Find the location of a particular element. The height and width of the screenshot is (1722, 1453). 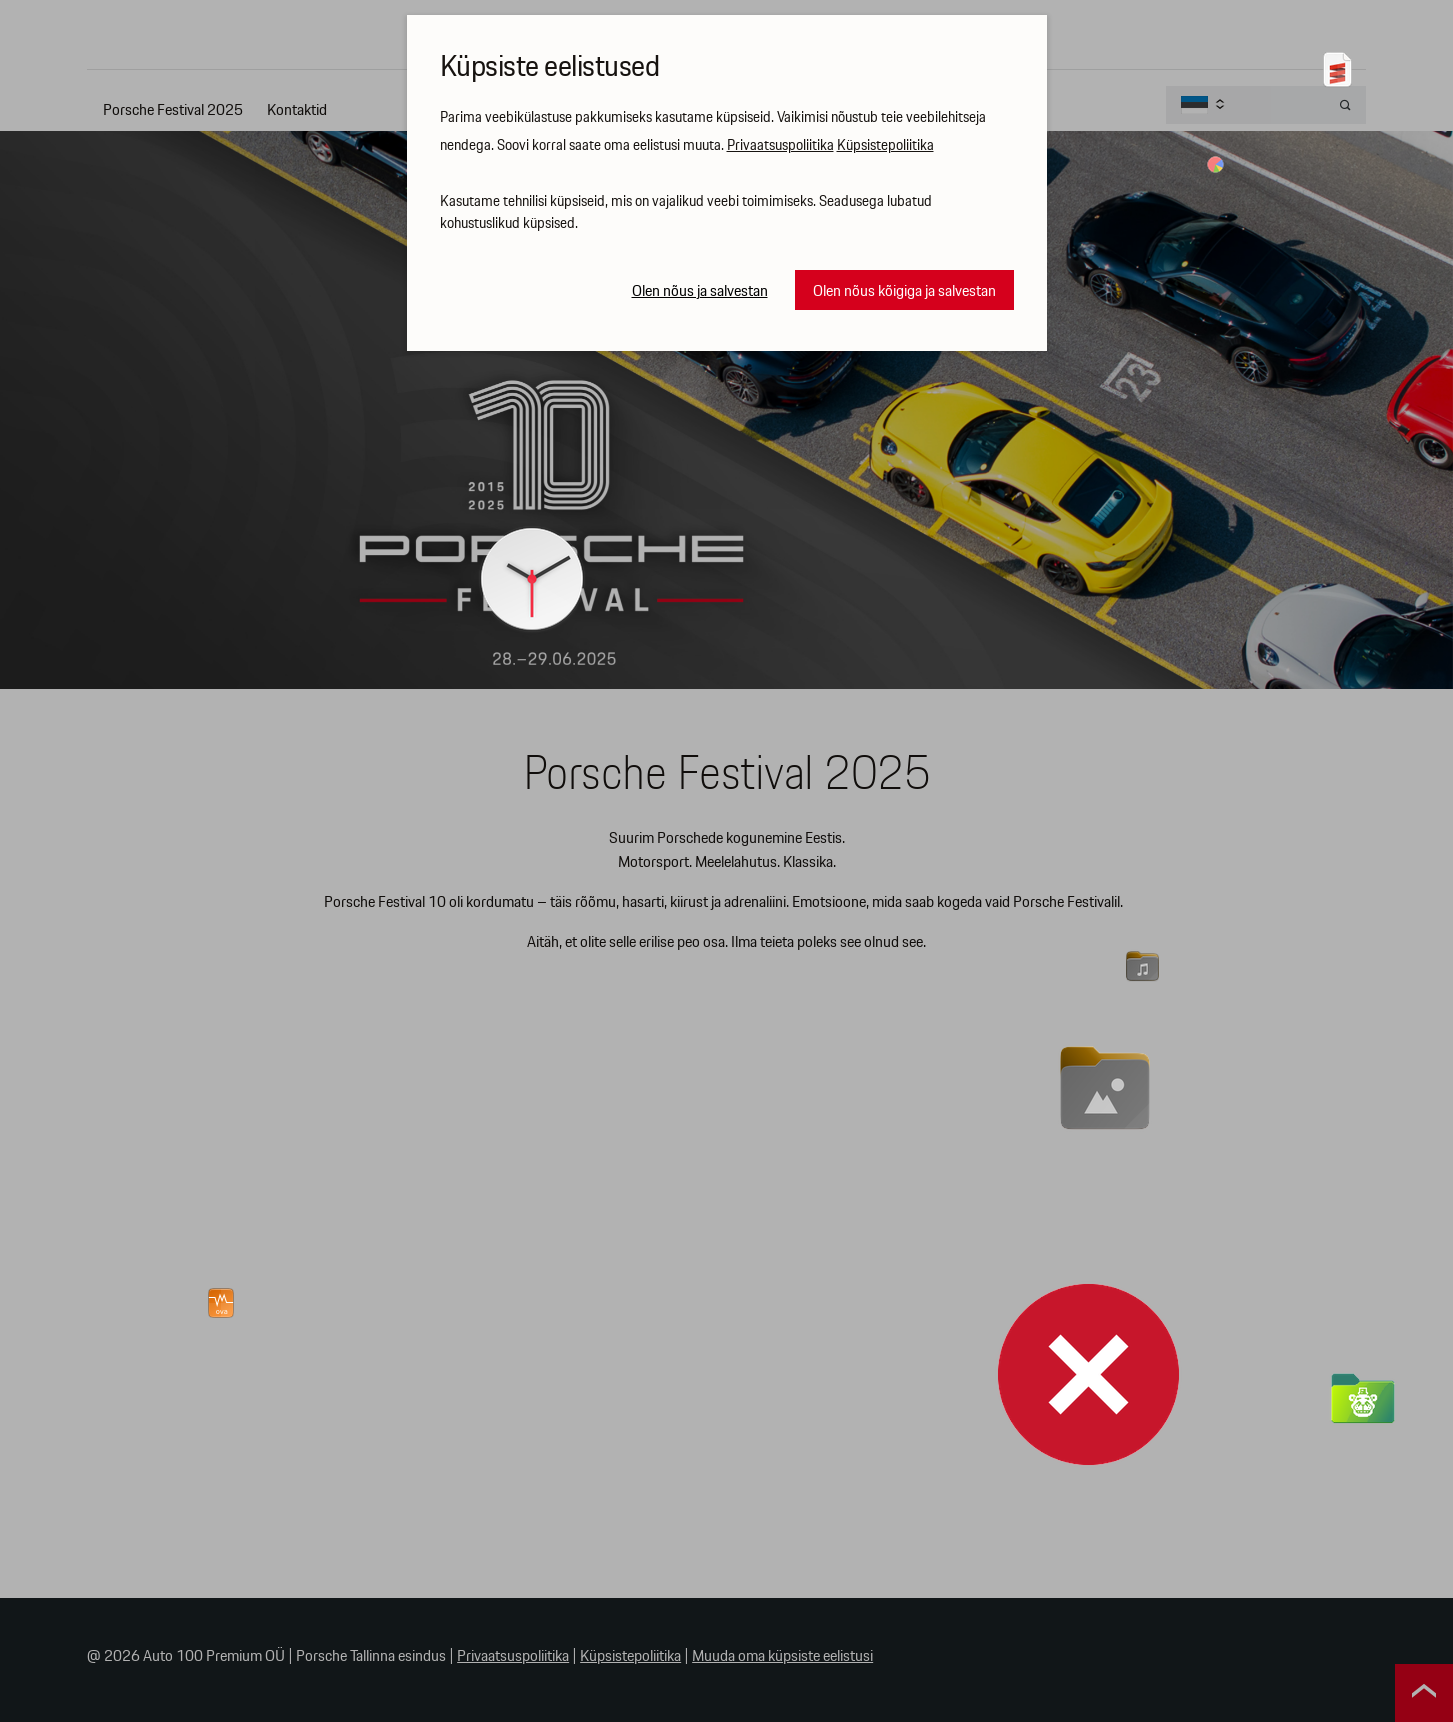

open your music folder is located at coordinates (1142, 965).